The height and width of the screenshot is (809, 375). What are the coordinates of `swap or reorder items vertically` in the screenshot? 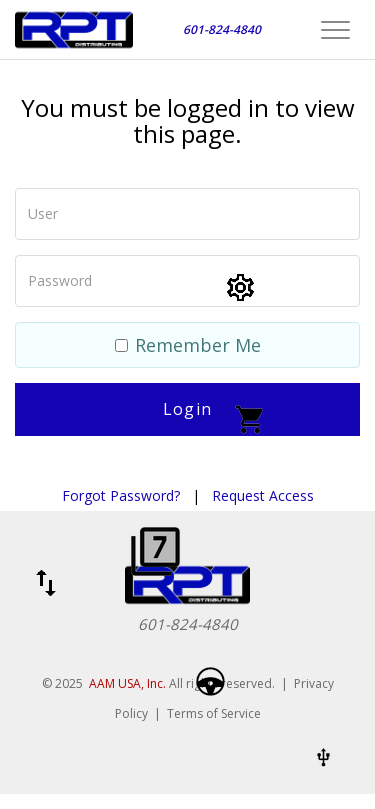 It's located at (46, 583).